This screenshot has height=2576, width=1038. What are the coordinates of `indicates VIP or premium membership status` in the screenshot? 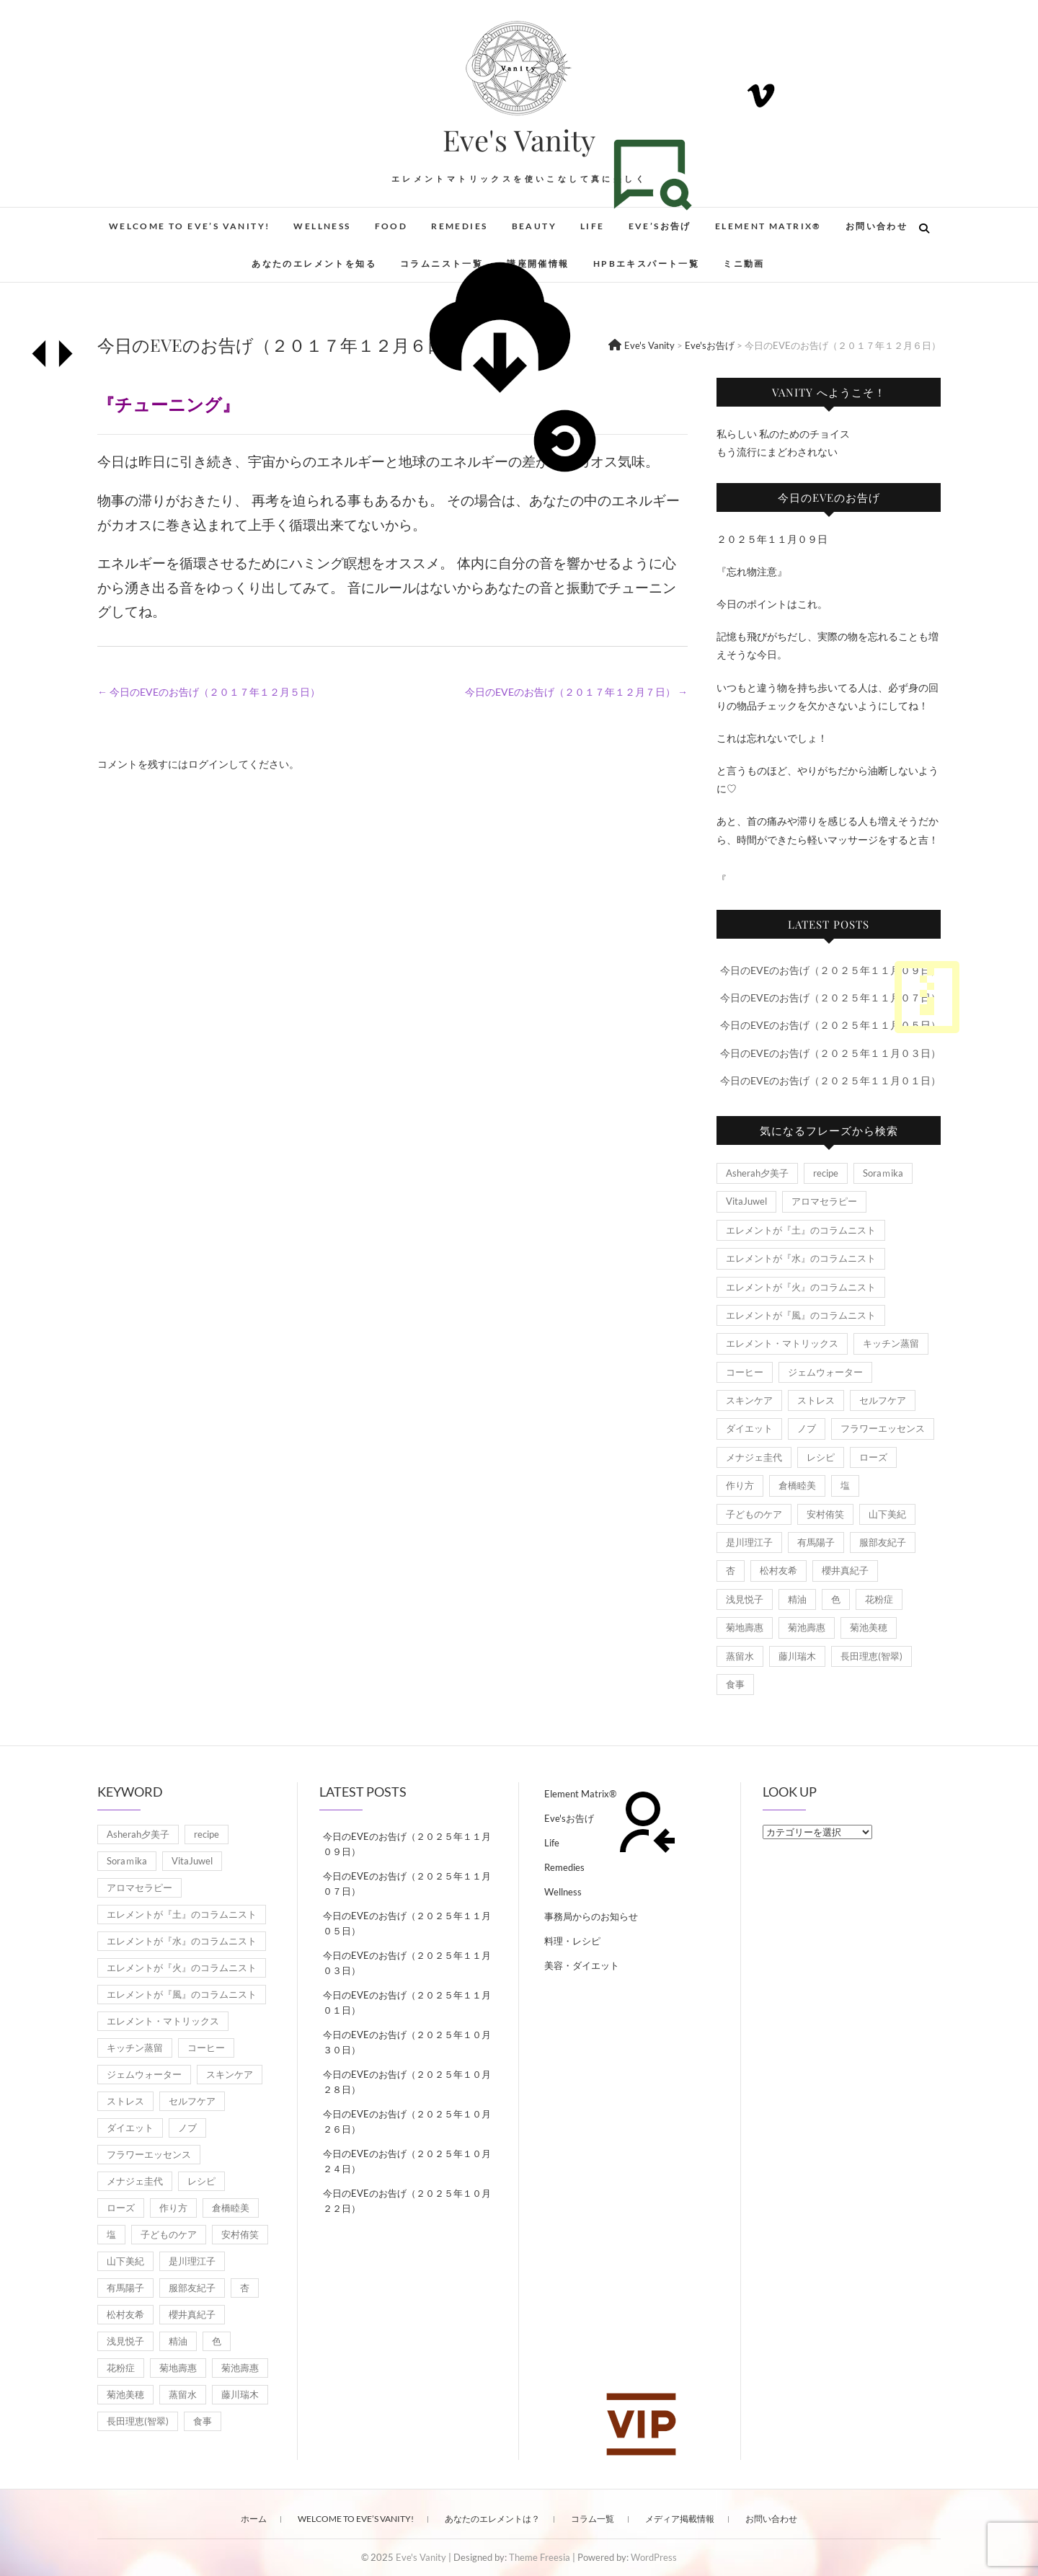 It's located at (641, 2424).